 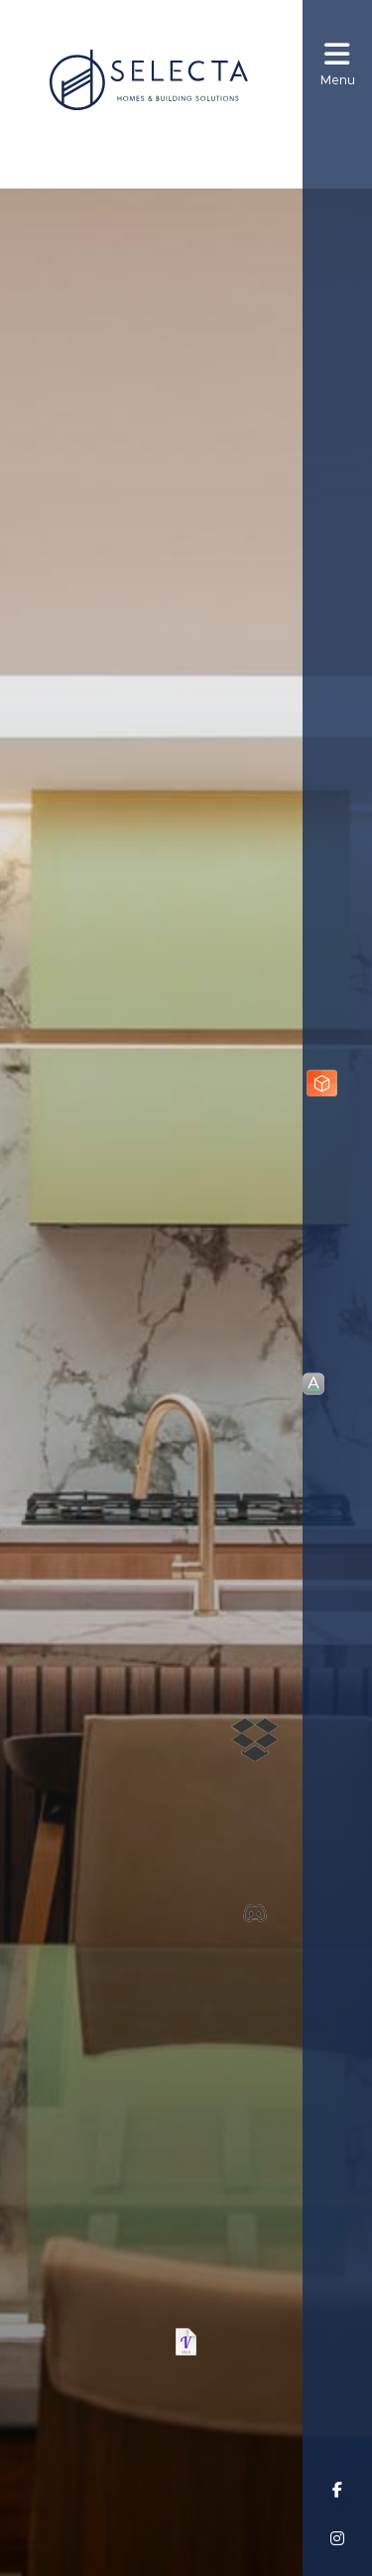 What do you see at coordinates (313, 1384) in the screenshot?
I see `enable spell check in text editing` at bounding box center [313, 1384].